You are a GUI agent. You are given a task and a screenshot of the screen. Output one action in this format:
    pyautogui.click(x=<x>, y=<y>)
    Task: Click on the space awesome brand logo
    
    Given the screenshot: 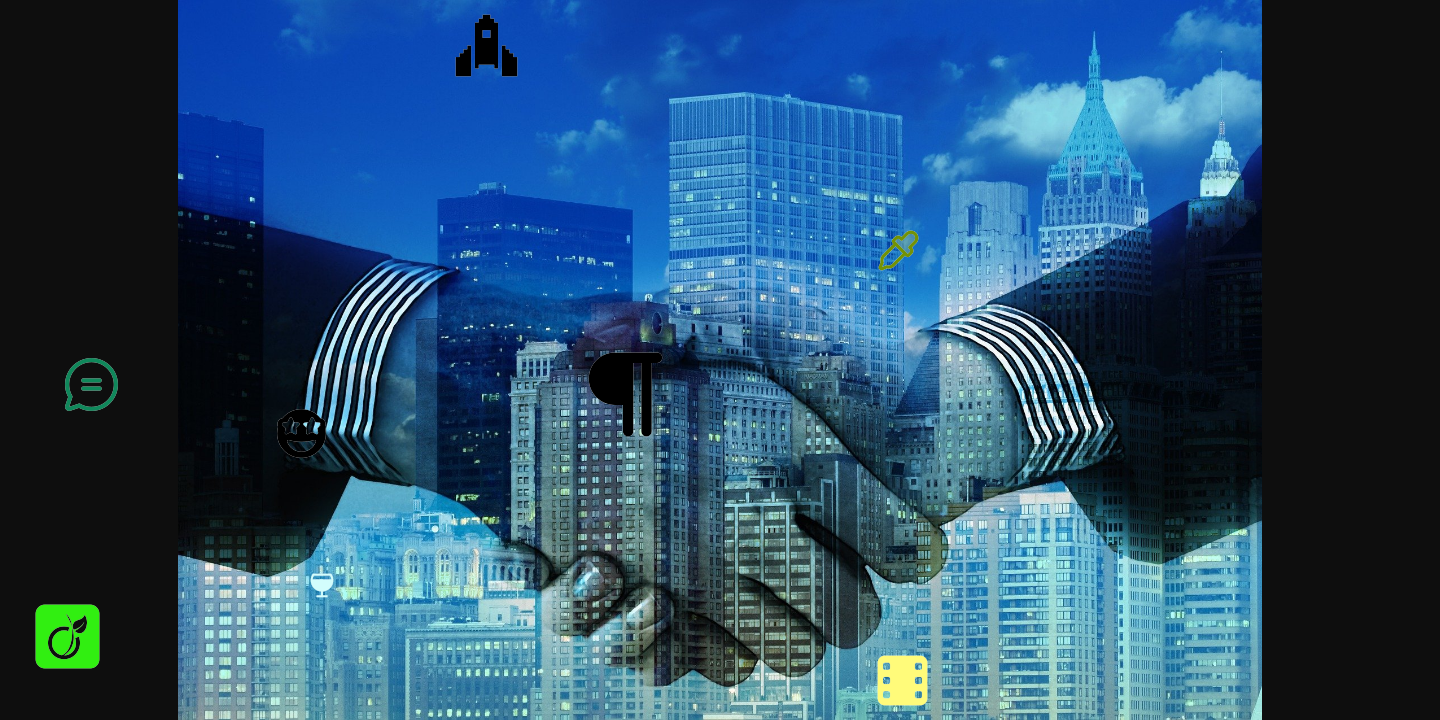 What is the action you would take?
    pyautogui.click(x=486, y=45)
    